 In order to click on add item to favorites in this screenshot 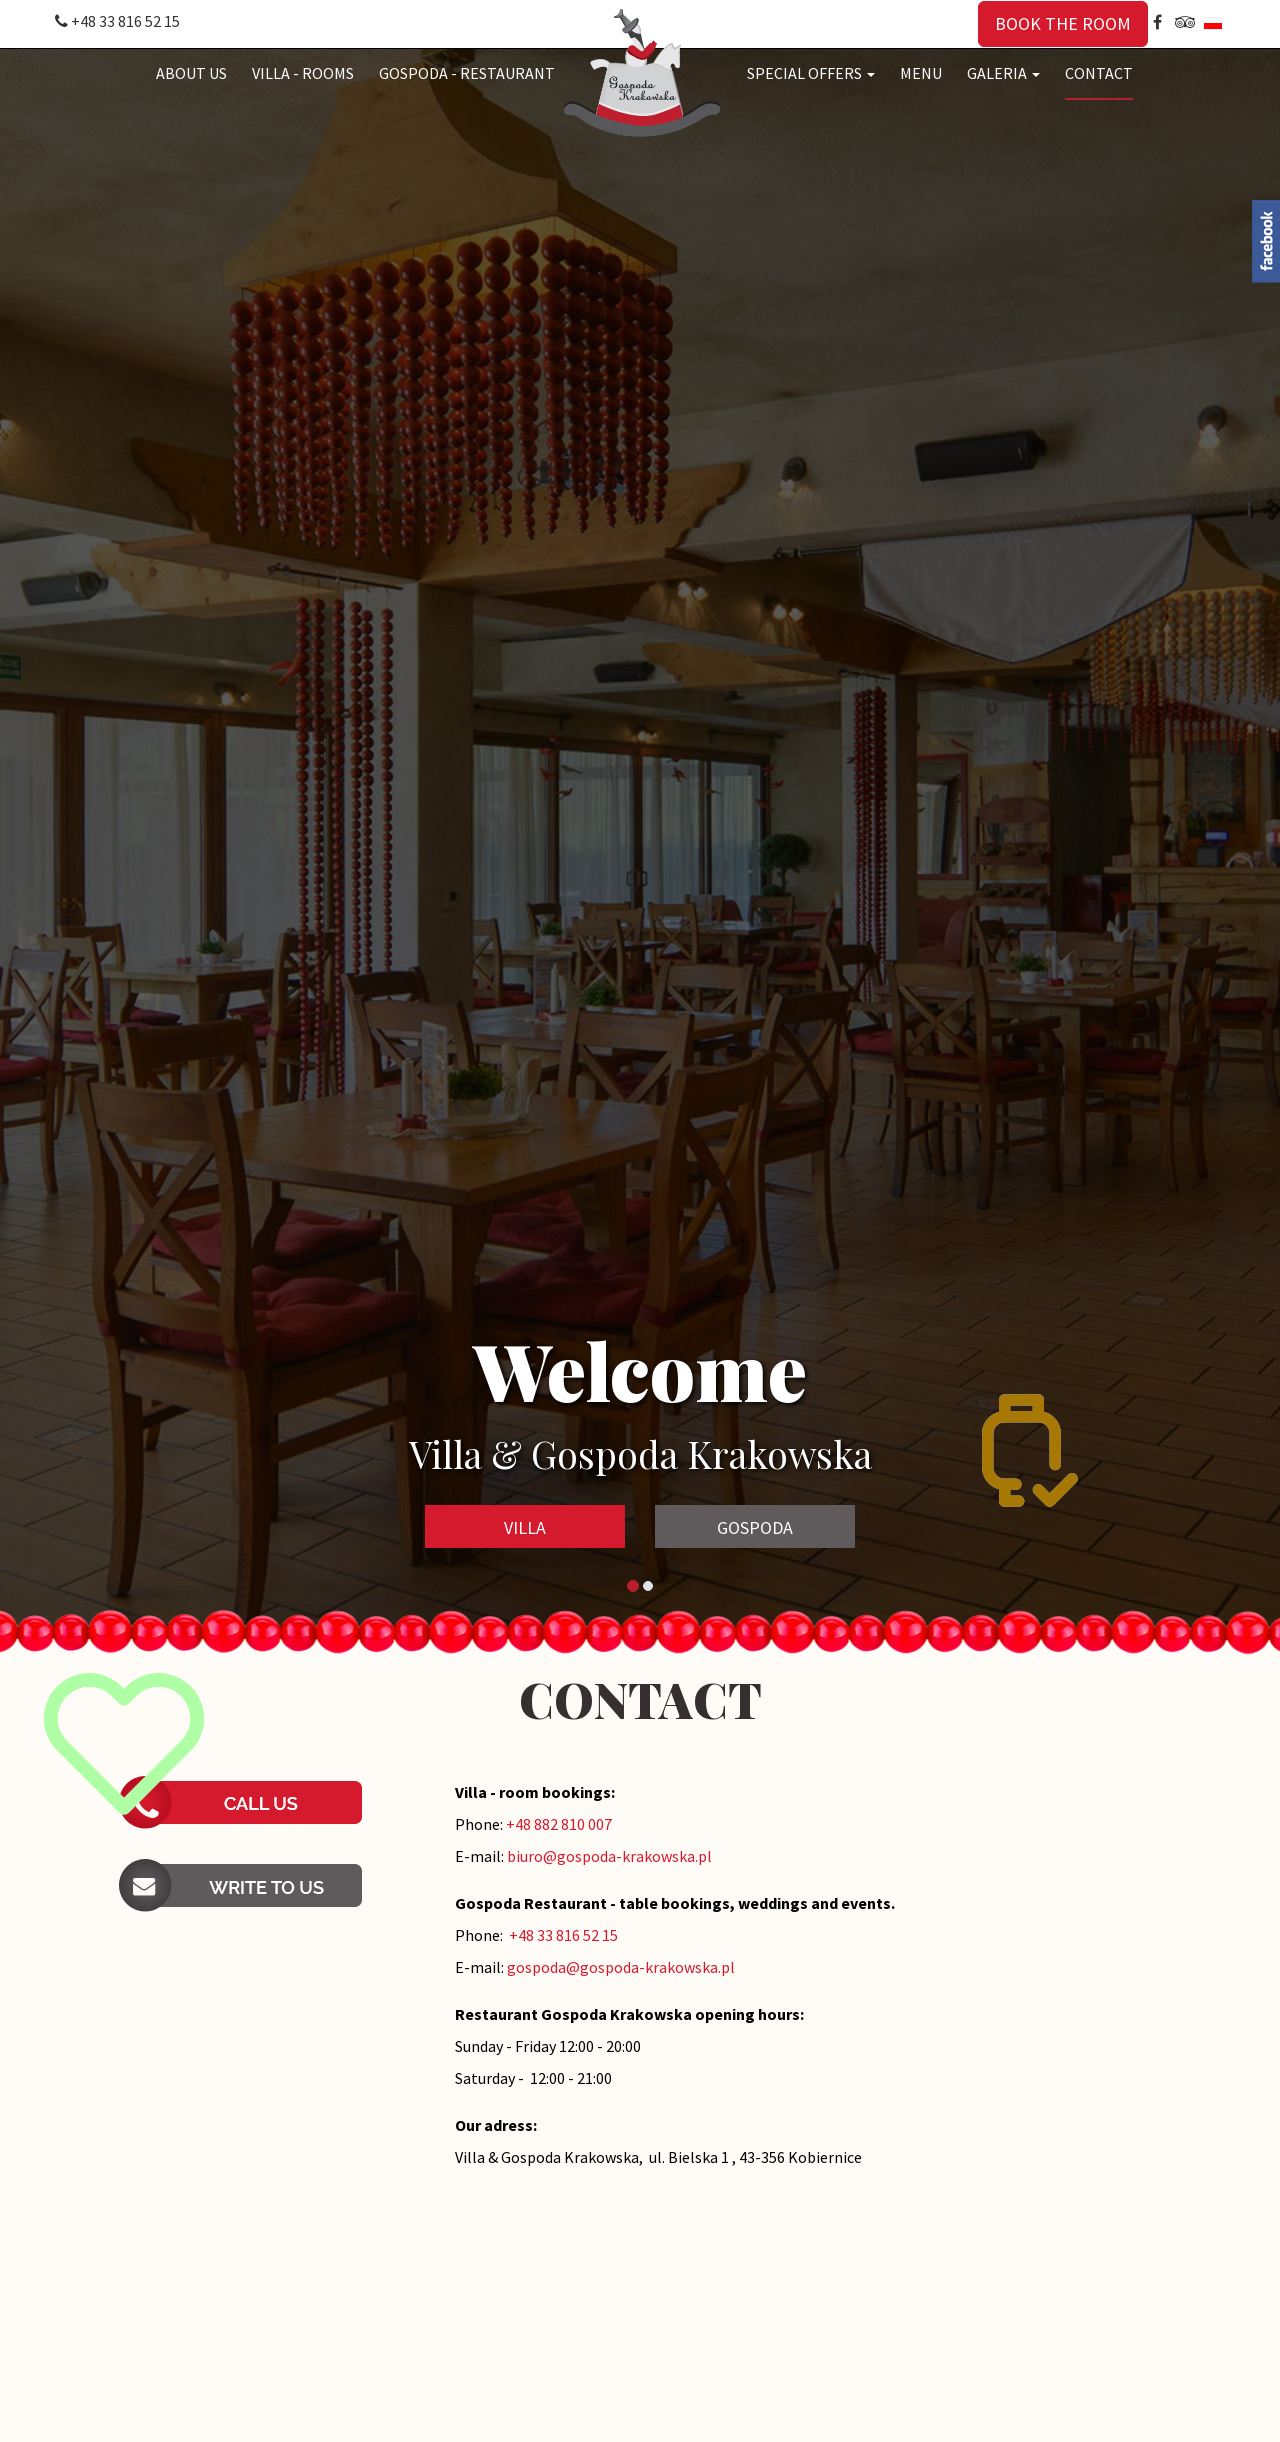, I will do `click(124, 1743)`.